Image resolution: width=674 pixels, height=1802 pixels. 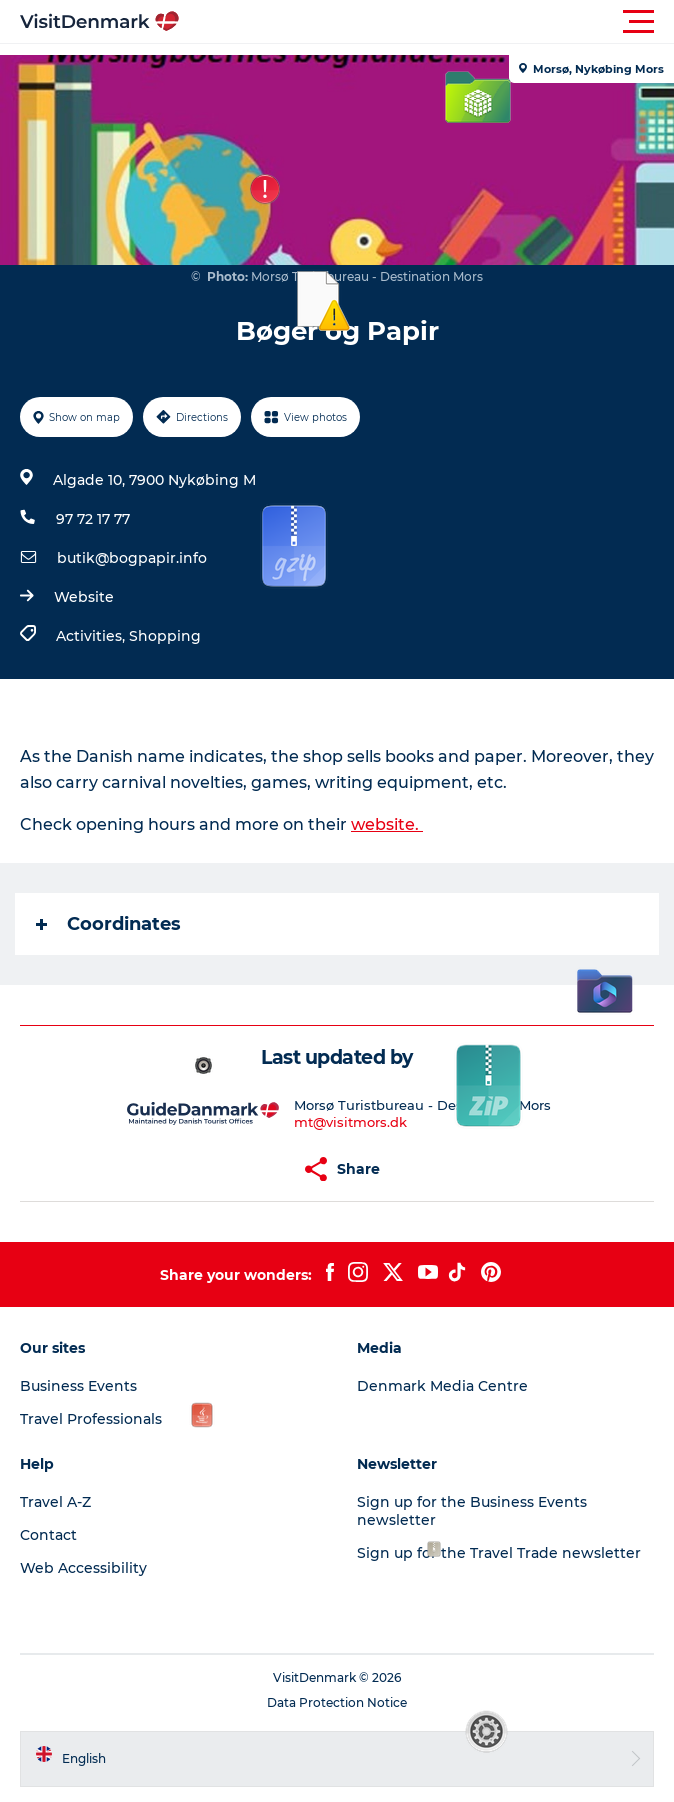 What do you see at coordinates (478, 99) in the screenshot?
I see `open game jolt games folder` at bounding box center [478, 99].